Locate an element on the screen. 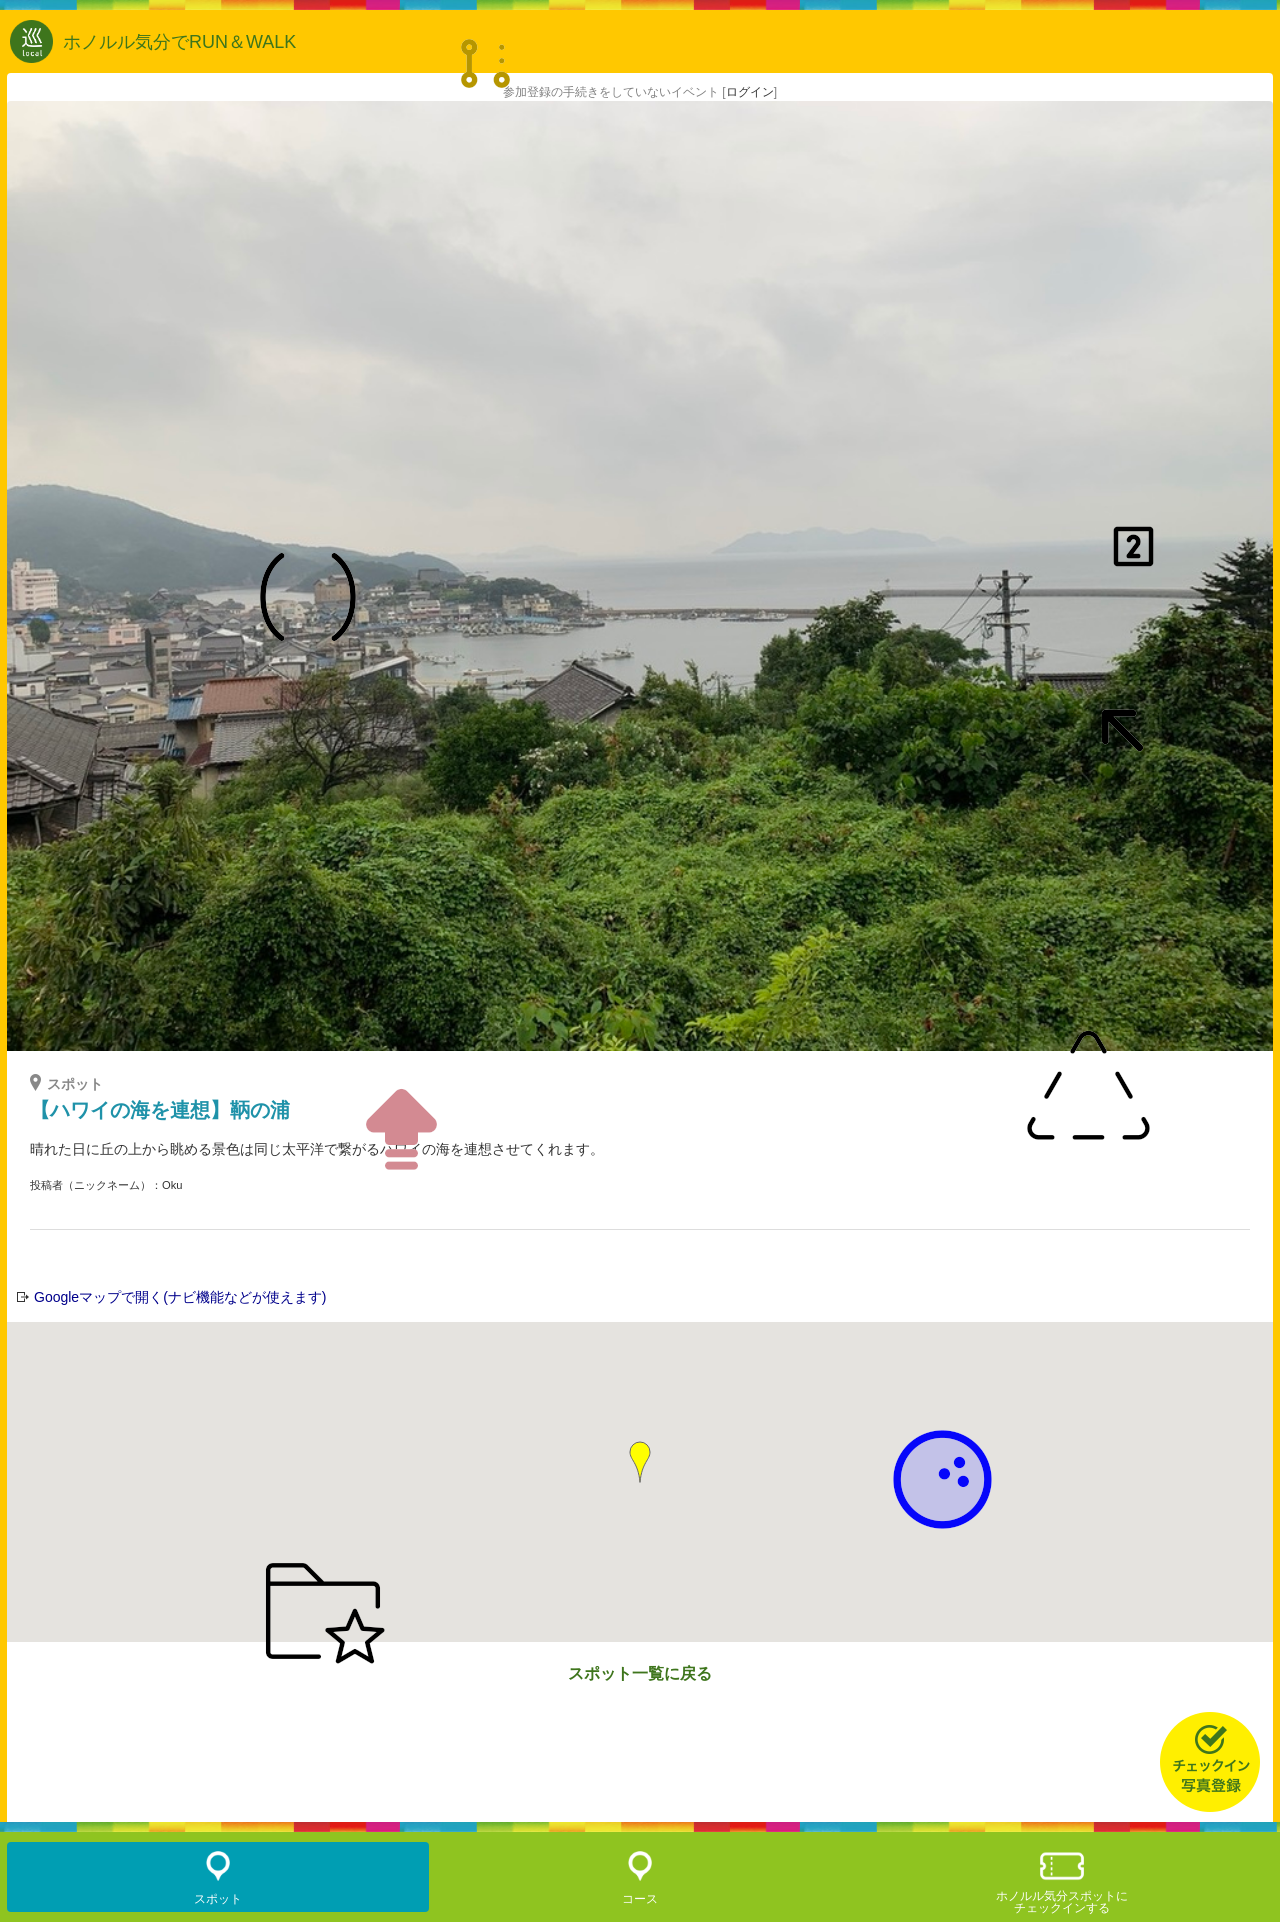 This screenshot has width=1280, height=1922. indicates a draft pull request awaiting completion is located at coordinates (485, 63).